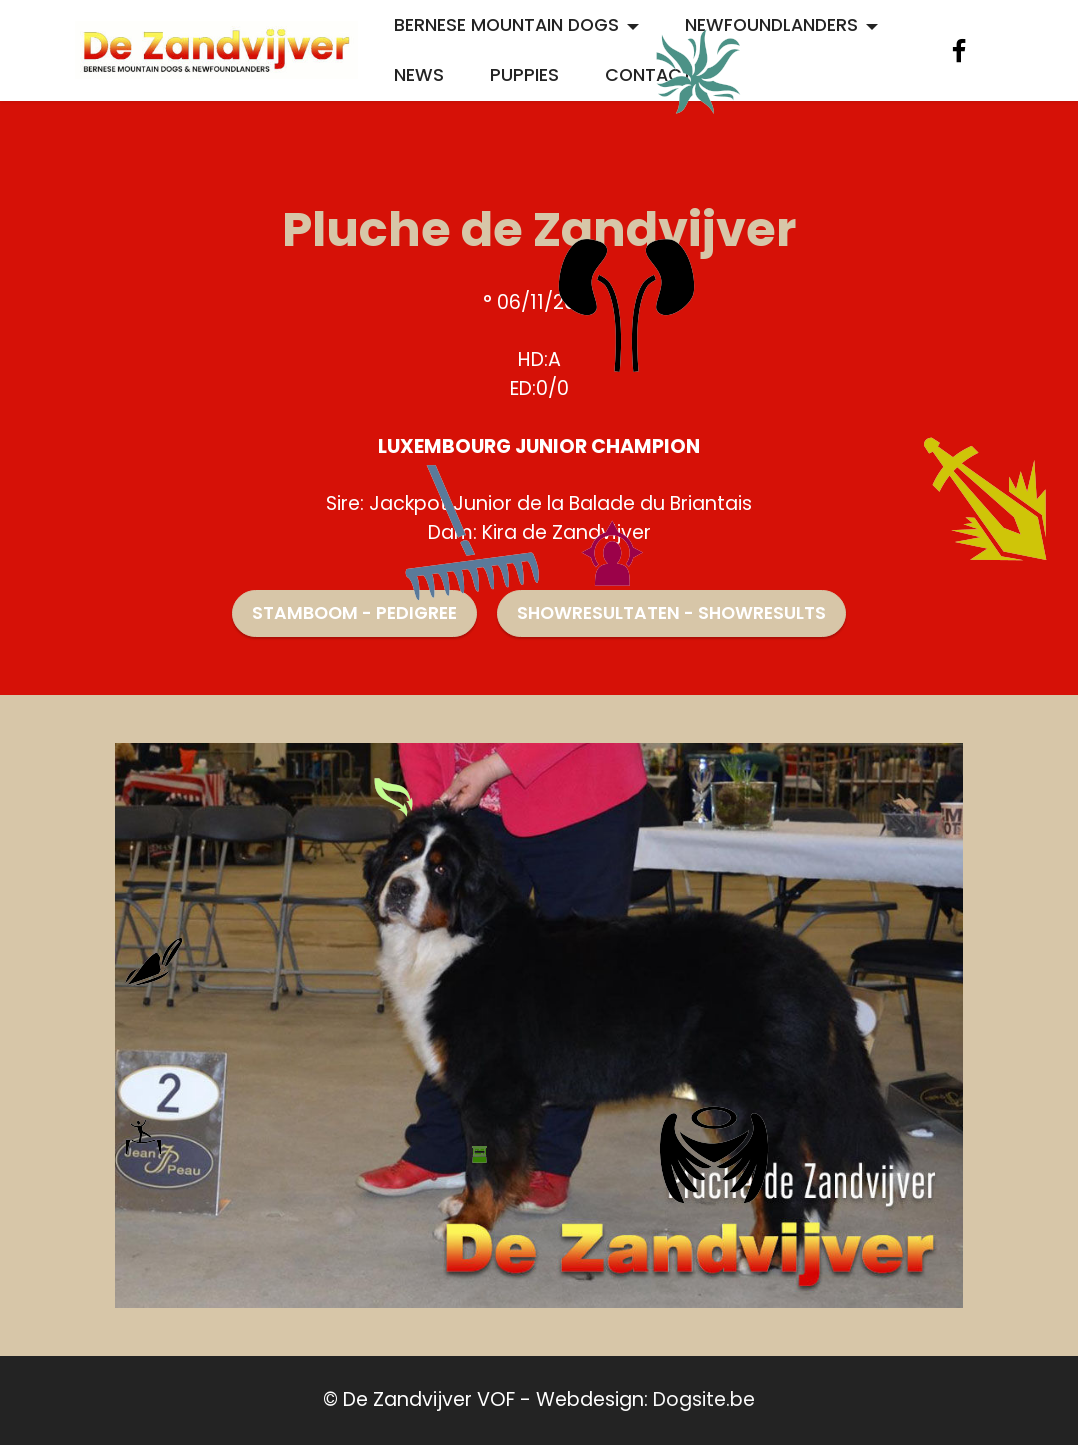 This screenshot has height=1445, width=1078. What do you see at coordinates (143, 1136) in the screenshot?
I see `circus or acrobatics game category` at bounding box center [143, 1136].